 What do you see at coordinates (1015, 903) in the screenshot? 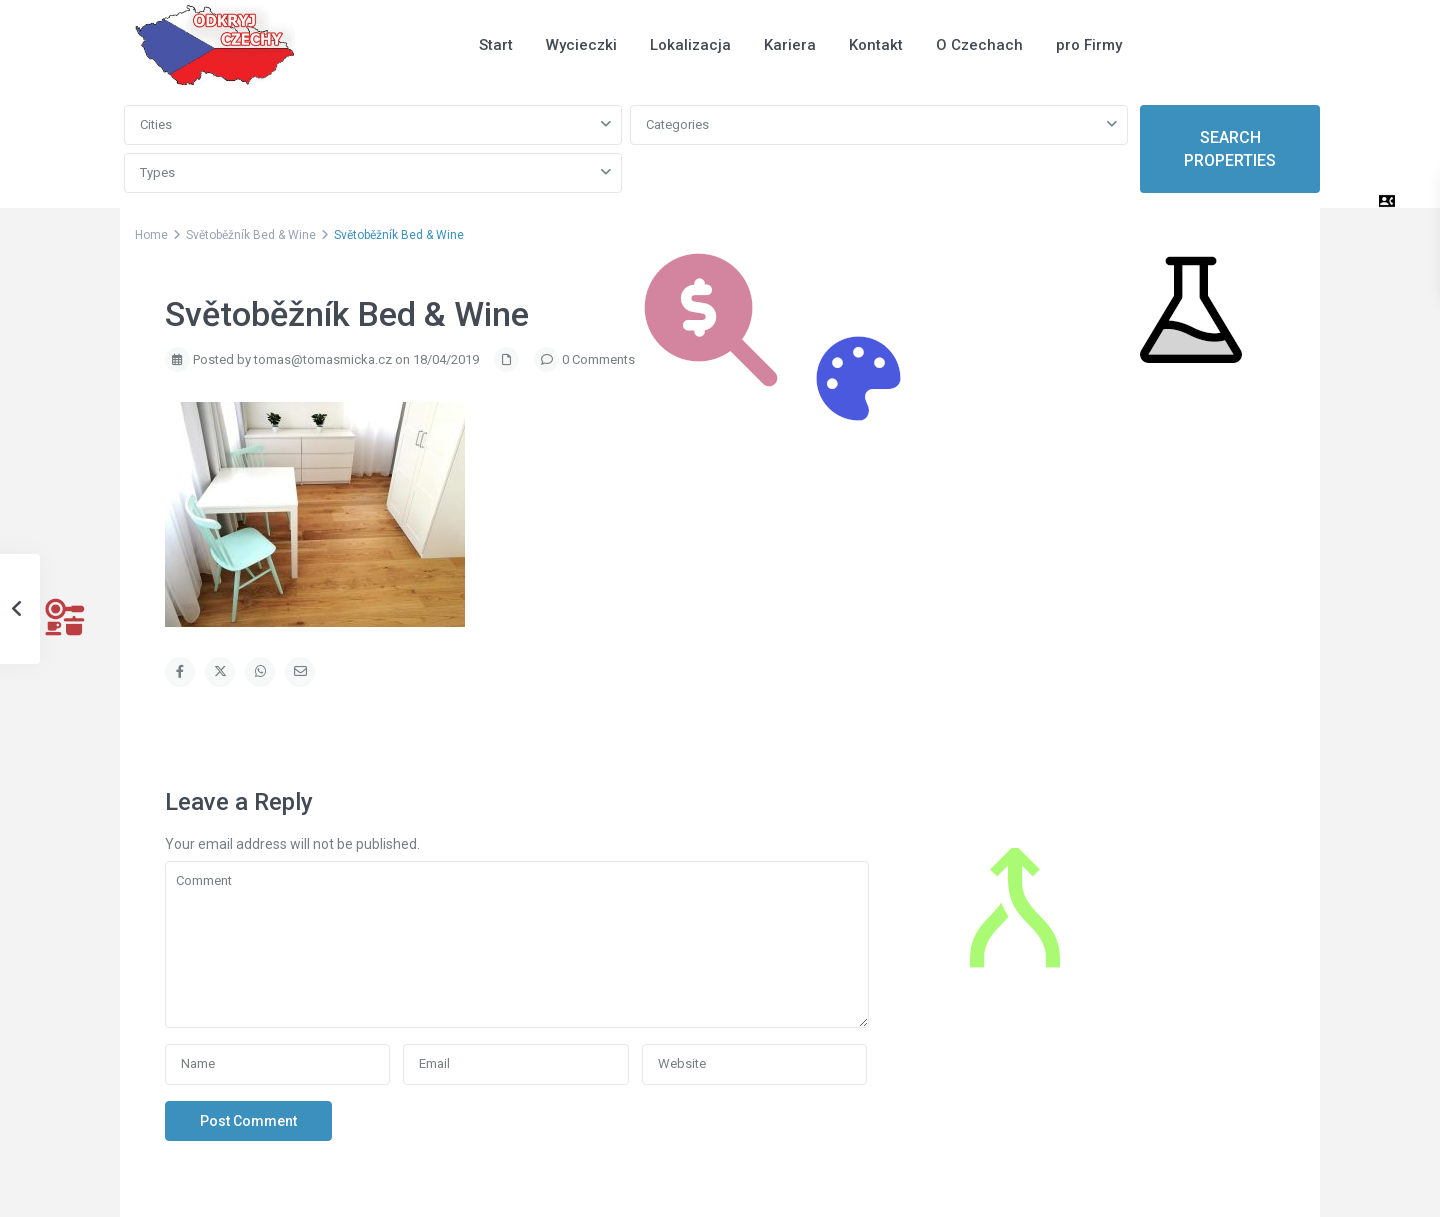
I see `merge branches or files together` at bounding box center [1015, 903].